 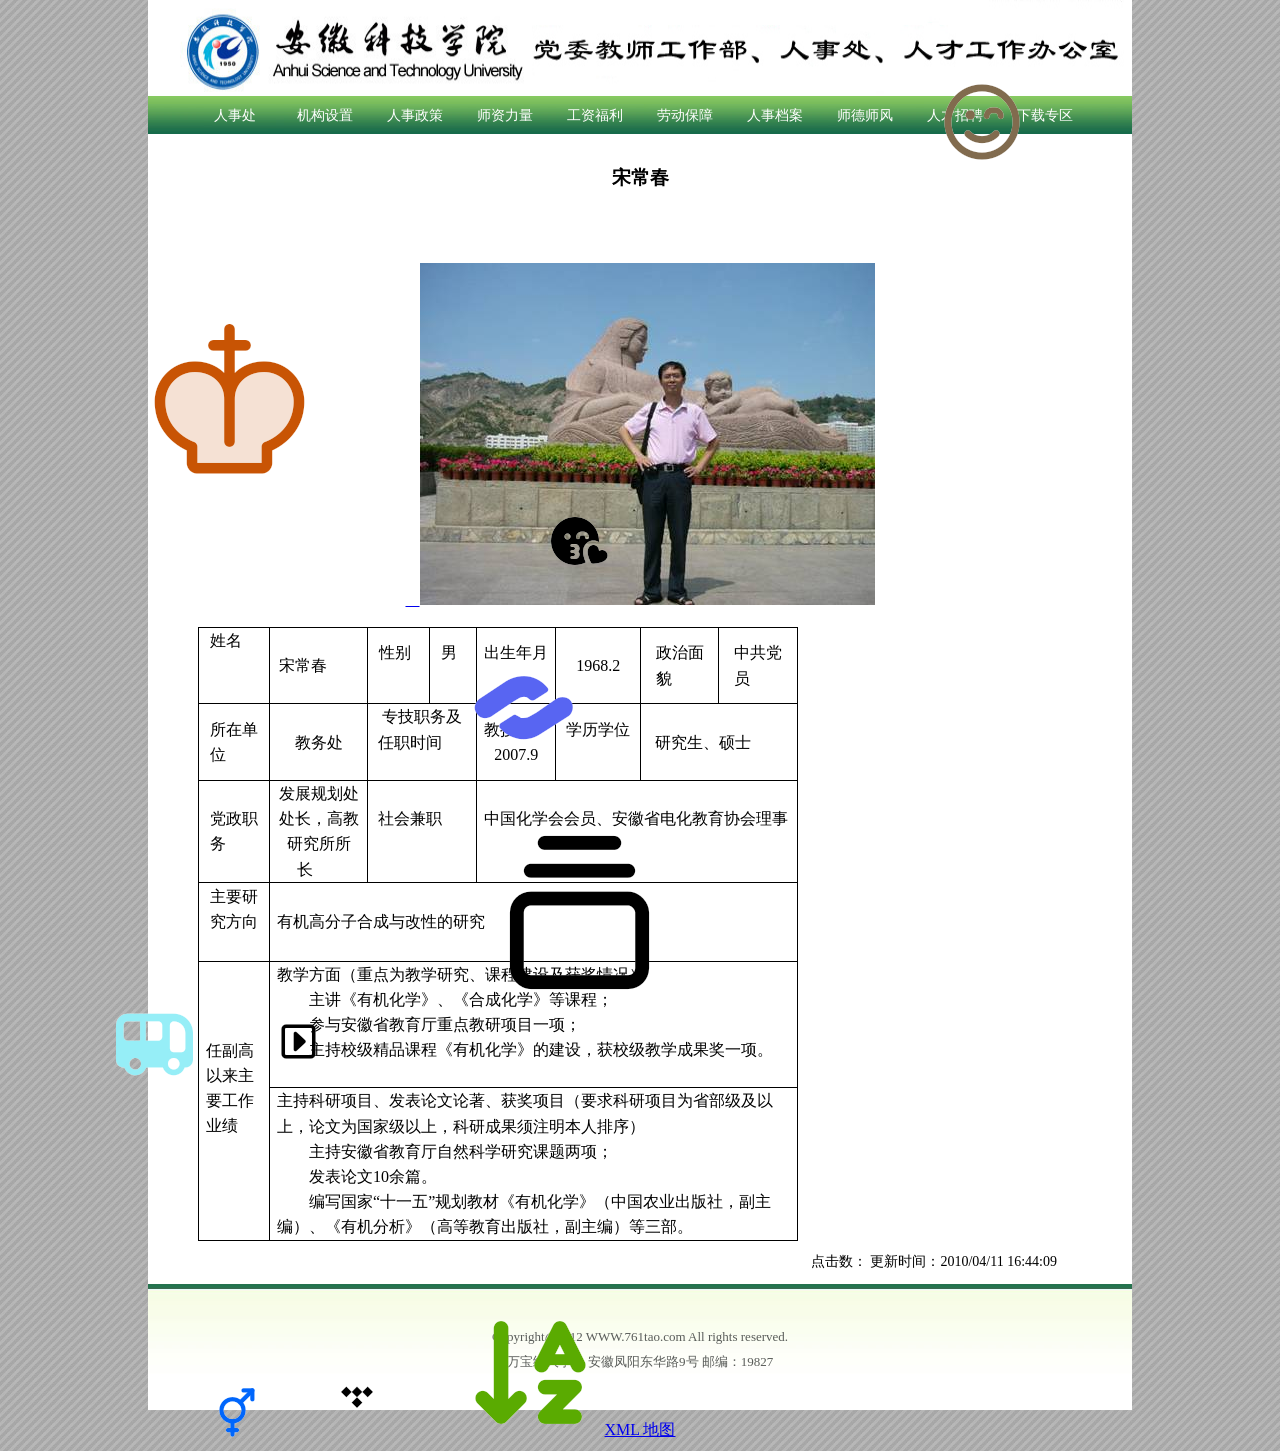 I want to click on view stacked cards or layers, so click(x=579, y=912).